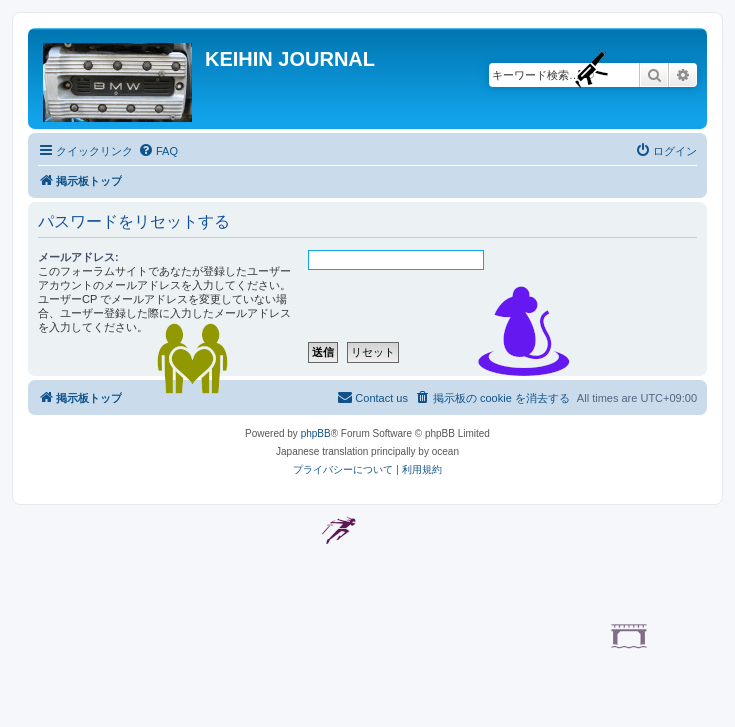 This screenshot has height=727, width=735. I want to click on indicates a romantic relationship or couple status, so click(192, 358).